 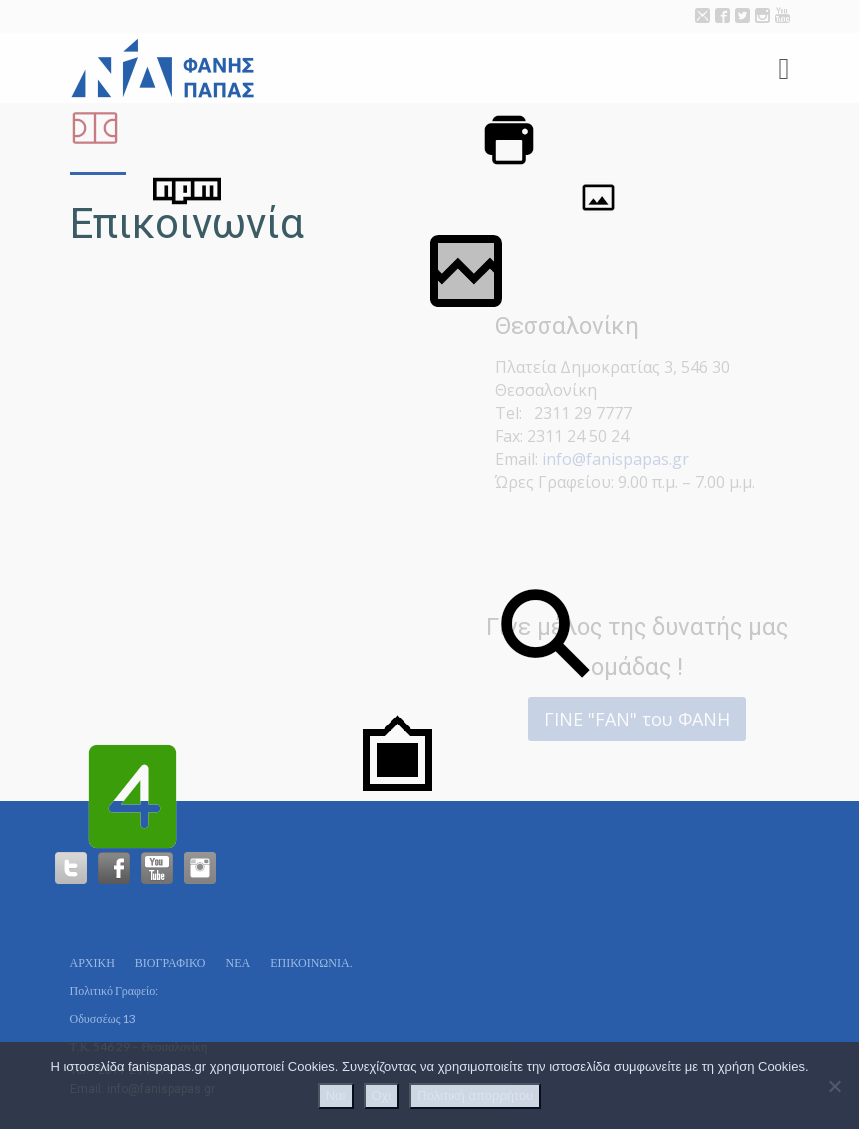 I want to click on indicates step four in a multi-step process, so click(x=132, y=796).